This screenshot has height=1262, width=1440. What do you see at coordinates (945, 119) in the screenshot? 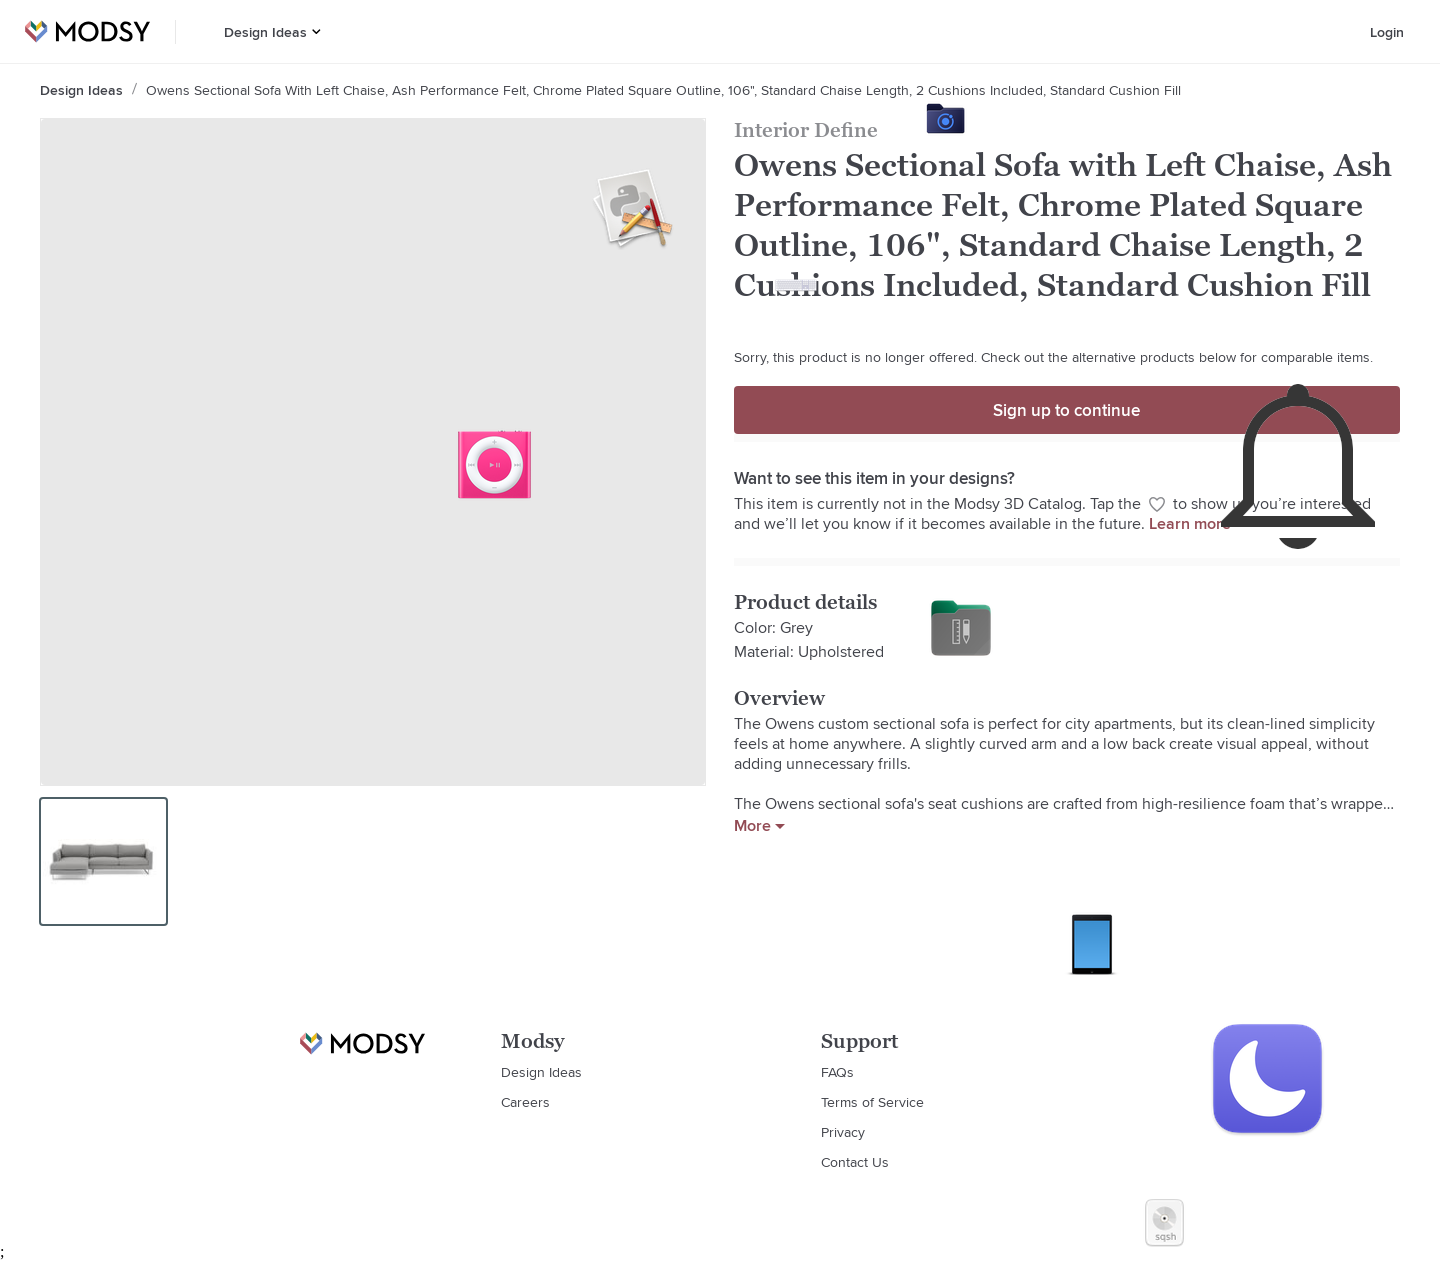
I see `open ionic framework project folder` at bounding box center [945, 119].